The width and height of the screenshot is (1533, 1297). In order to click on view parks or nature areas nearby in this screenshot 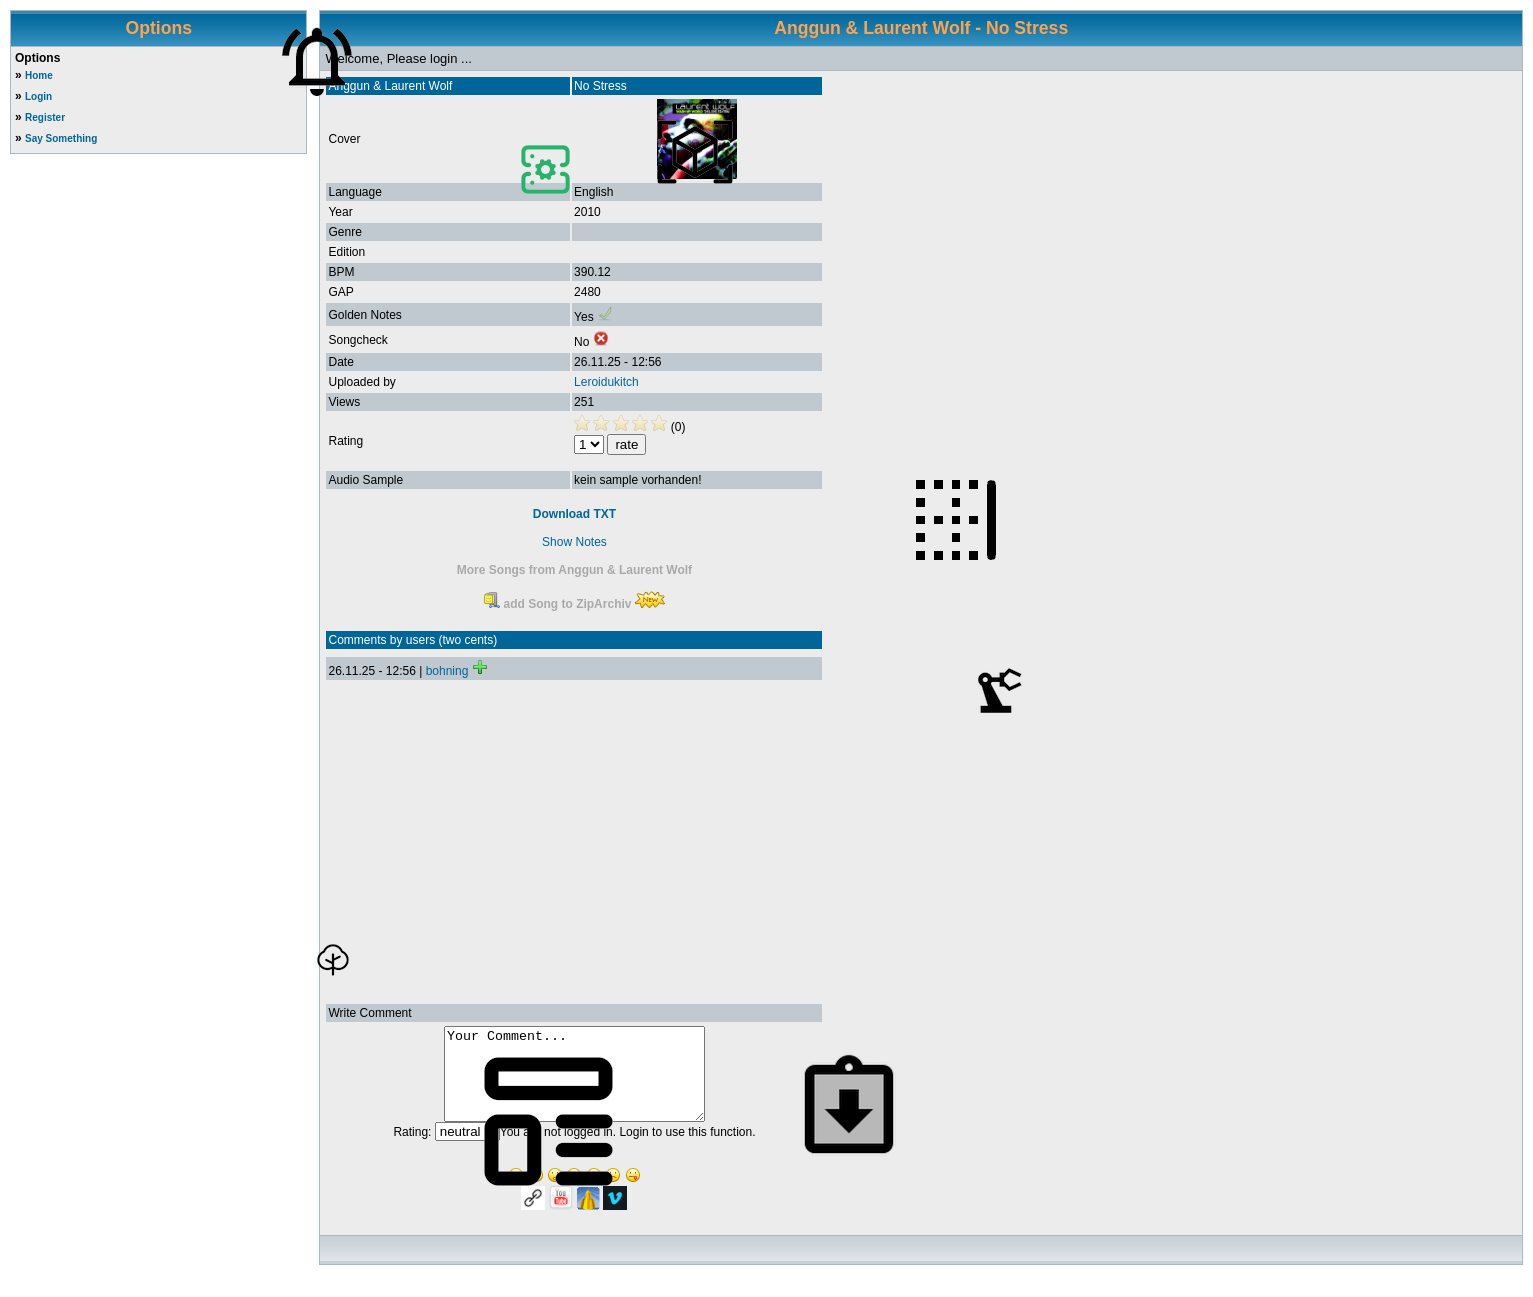, I will do `click(333, 960)`.